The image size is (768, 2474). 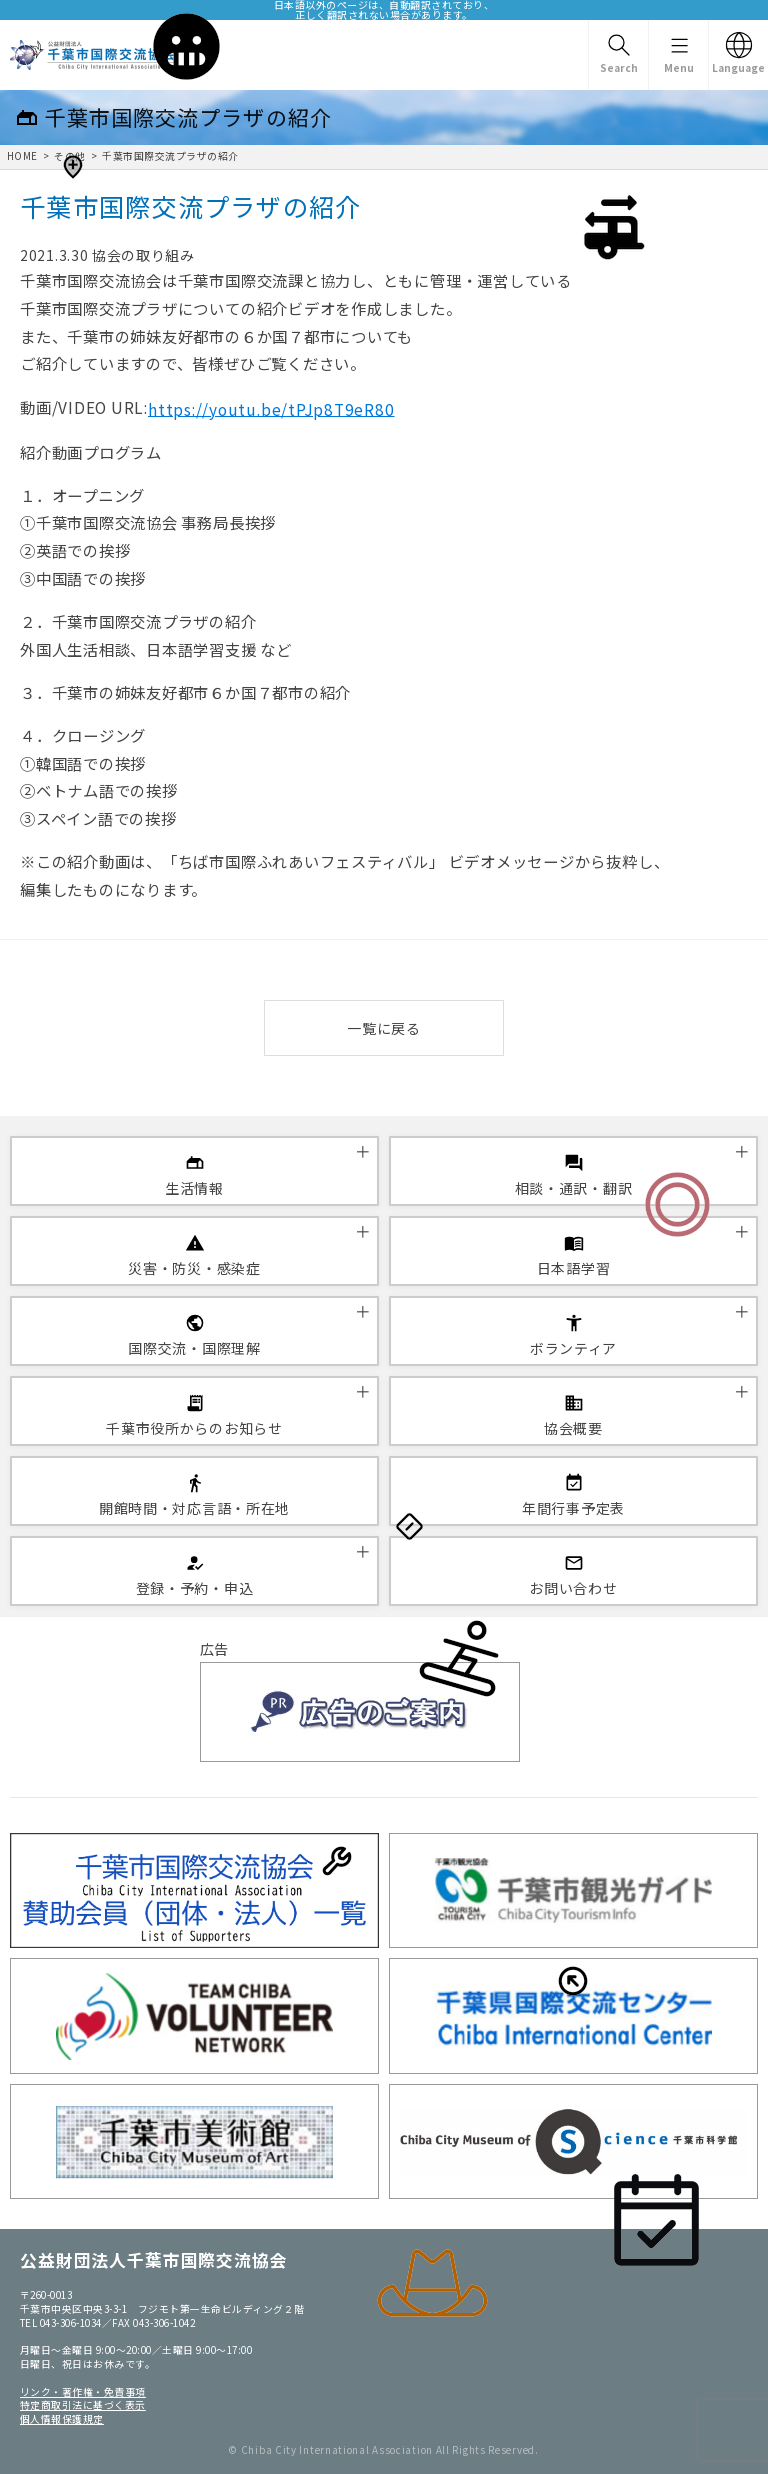 I want to click on select cowboy hat avatar or profile accessory, so click(x=432, y=2286).